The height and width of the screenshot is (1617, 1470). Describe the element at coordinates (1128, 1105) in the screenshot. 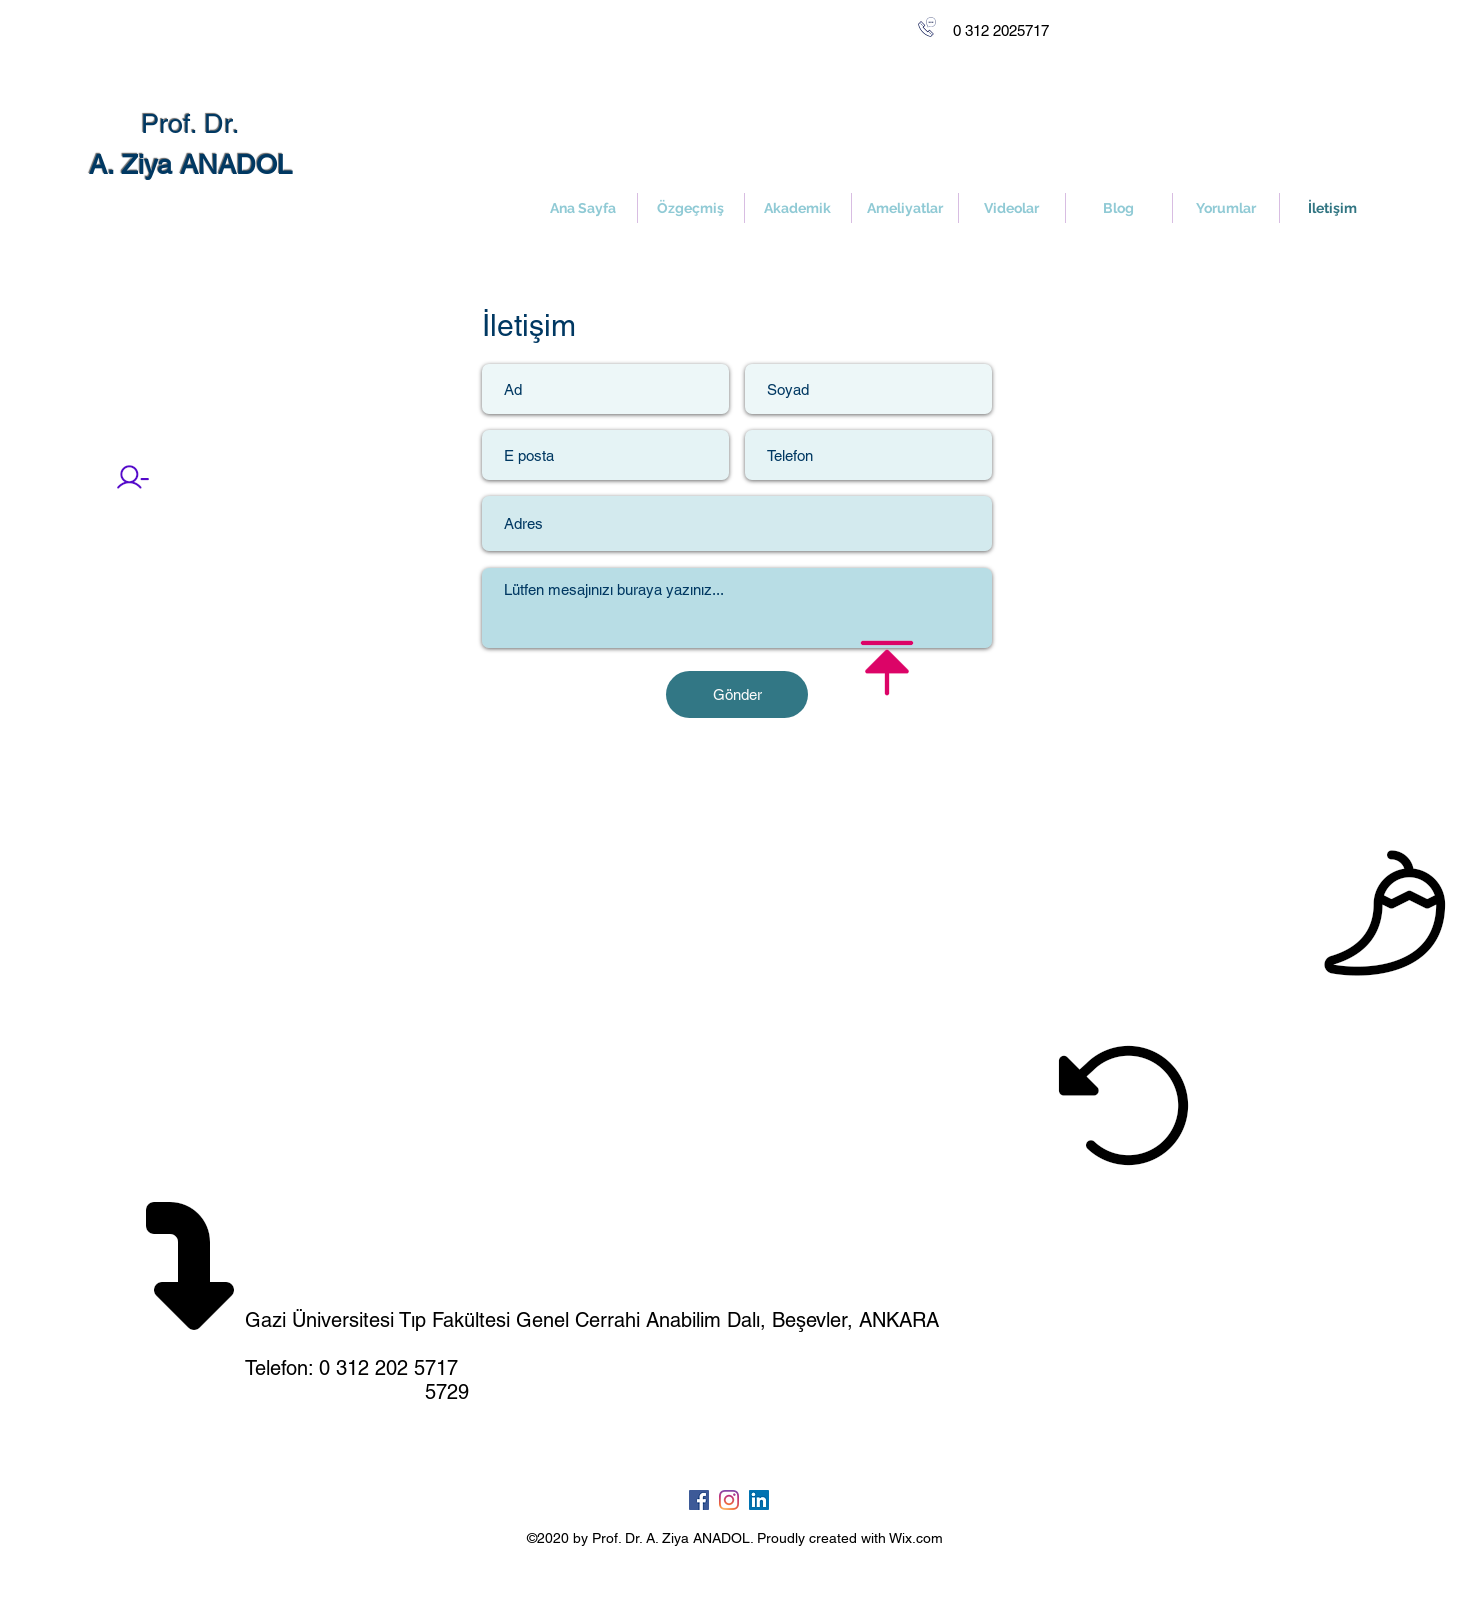

I see `undo the last action` at that location.